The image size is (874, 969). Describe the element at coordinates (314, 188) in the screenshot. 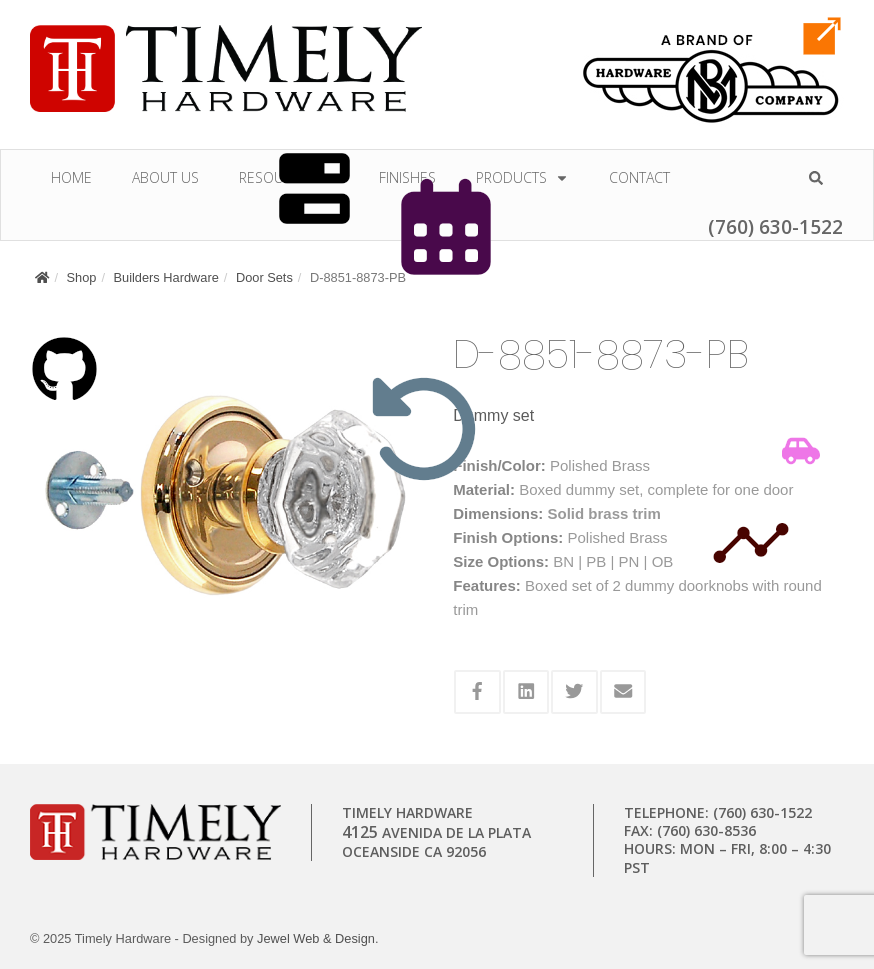

I see `view task list or to-do items` at that location.